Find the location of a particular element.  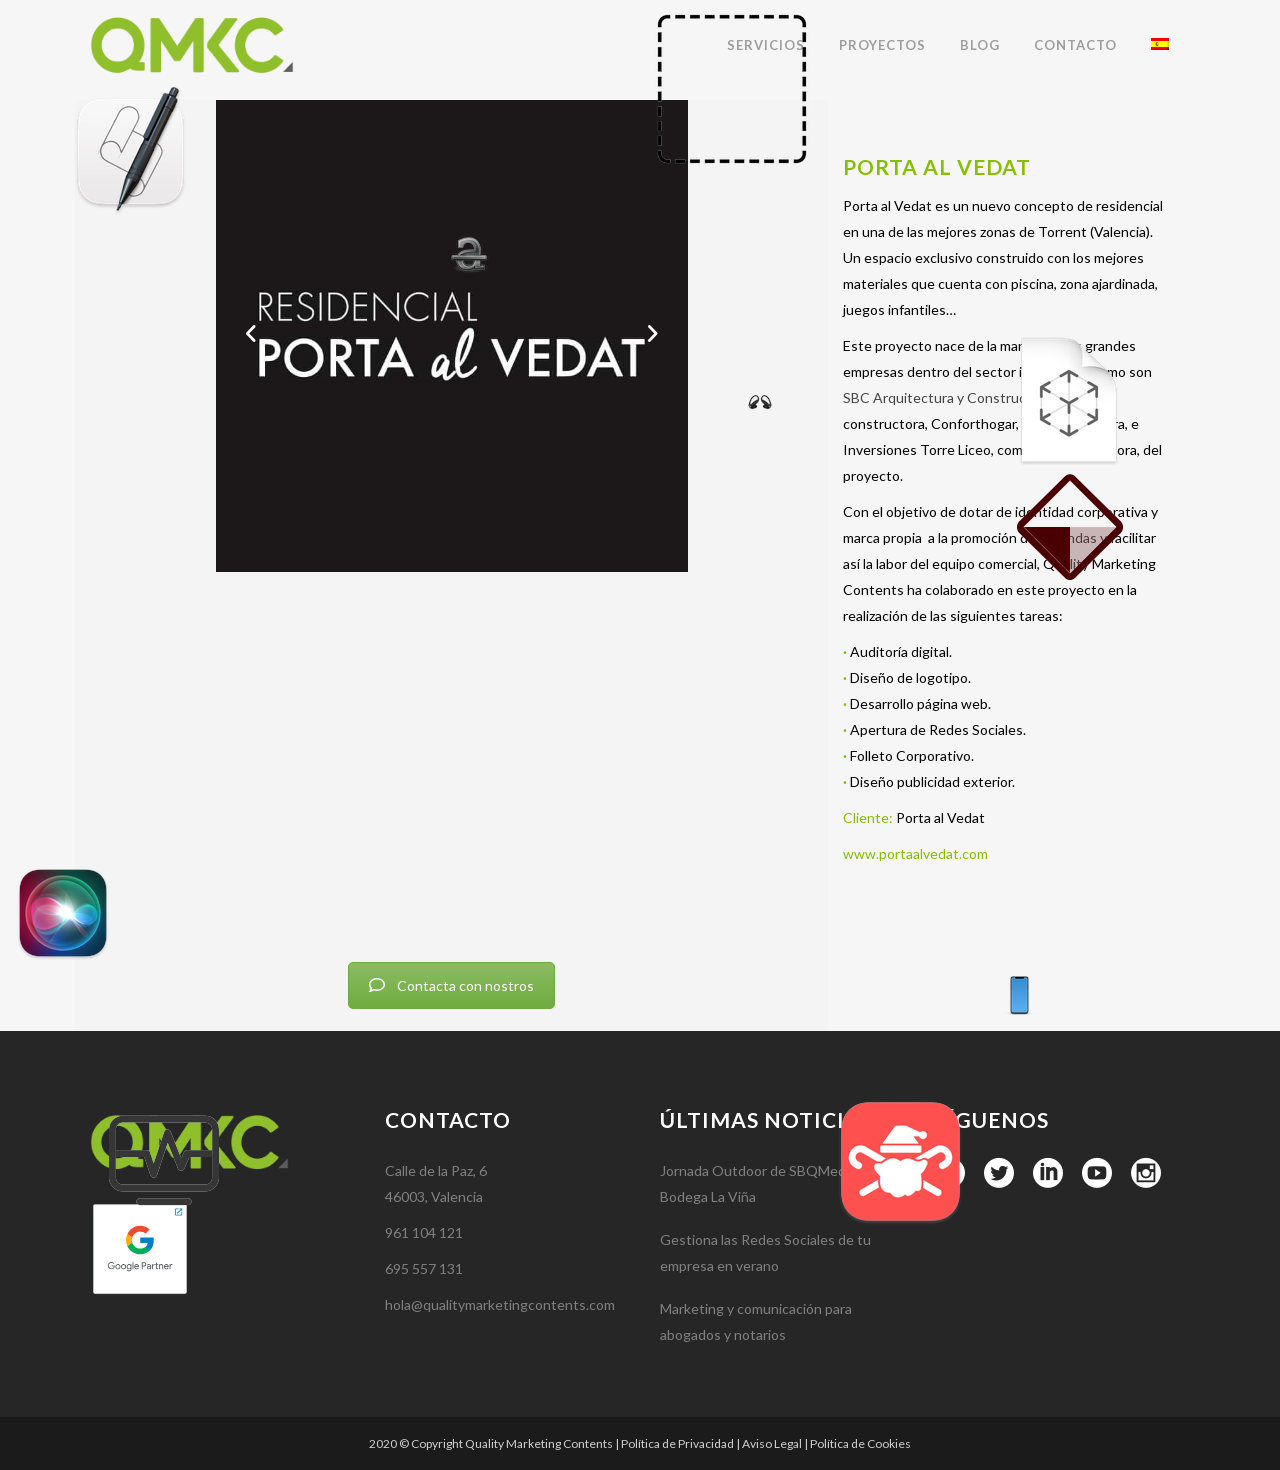

iPhone XS device icon is located at coordinates (1019, 995).